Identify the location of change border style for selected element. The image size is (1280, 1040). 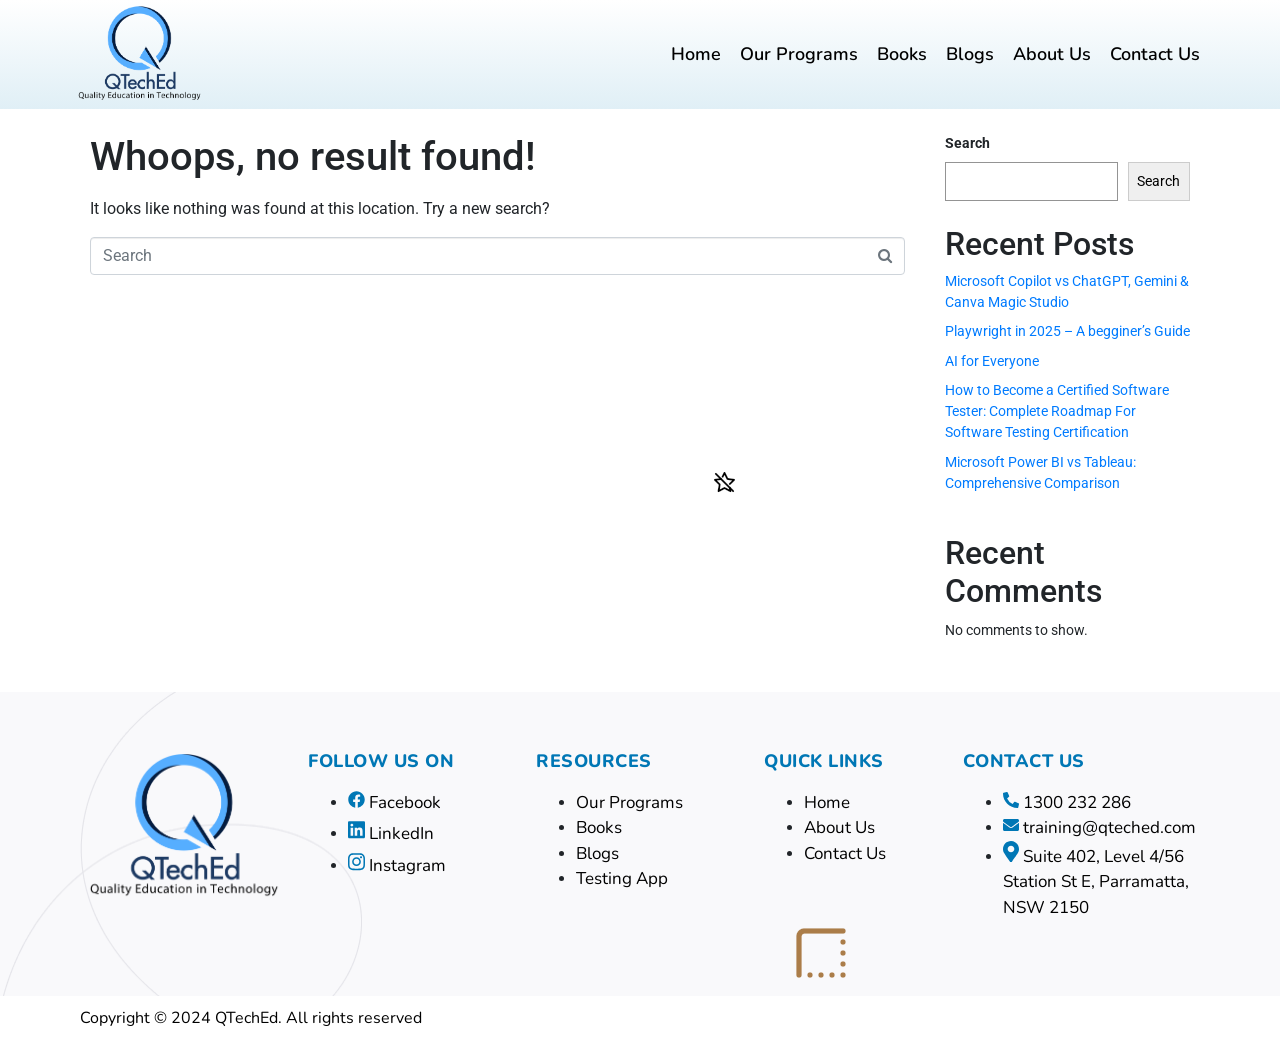
(821, 953).